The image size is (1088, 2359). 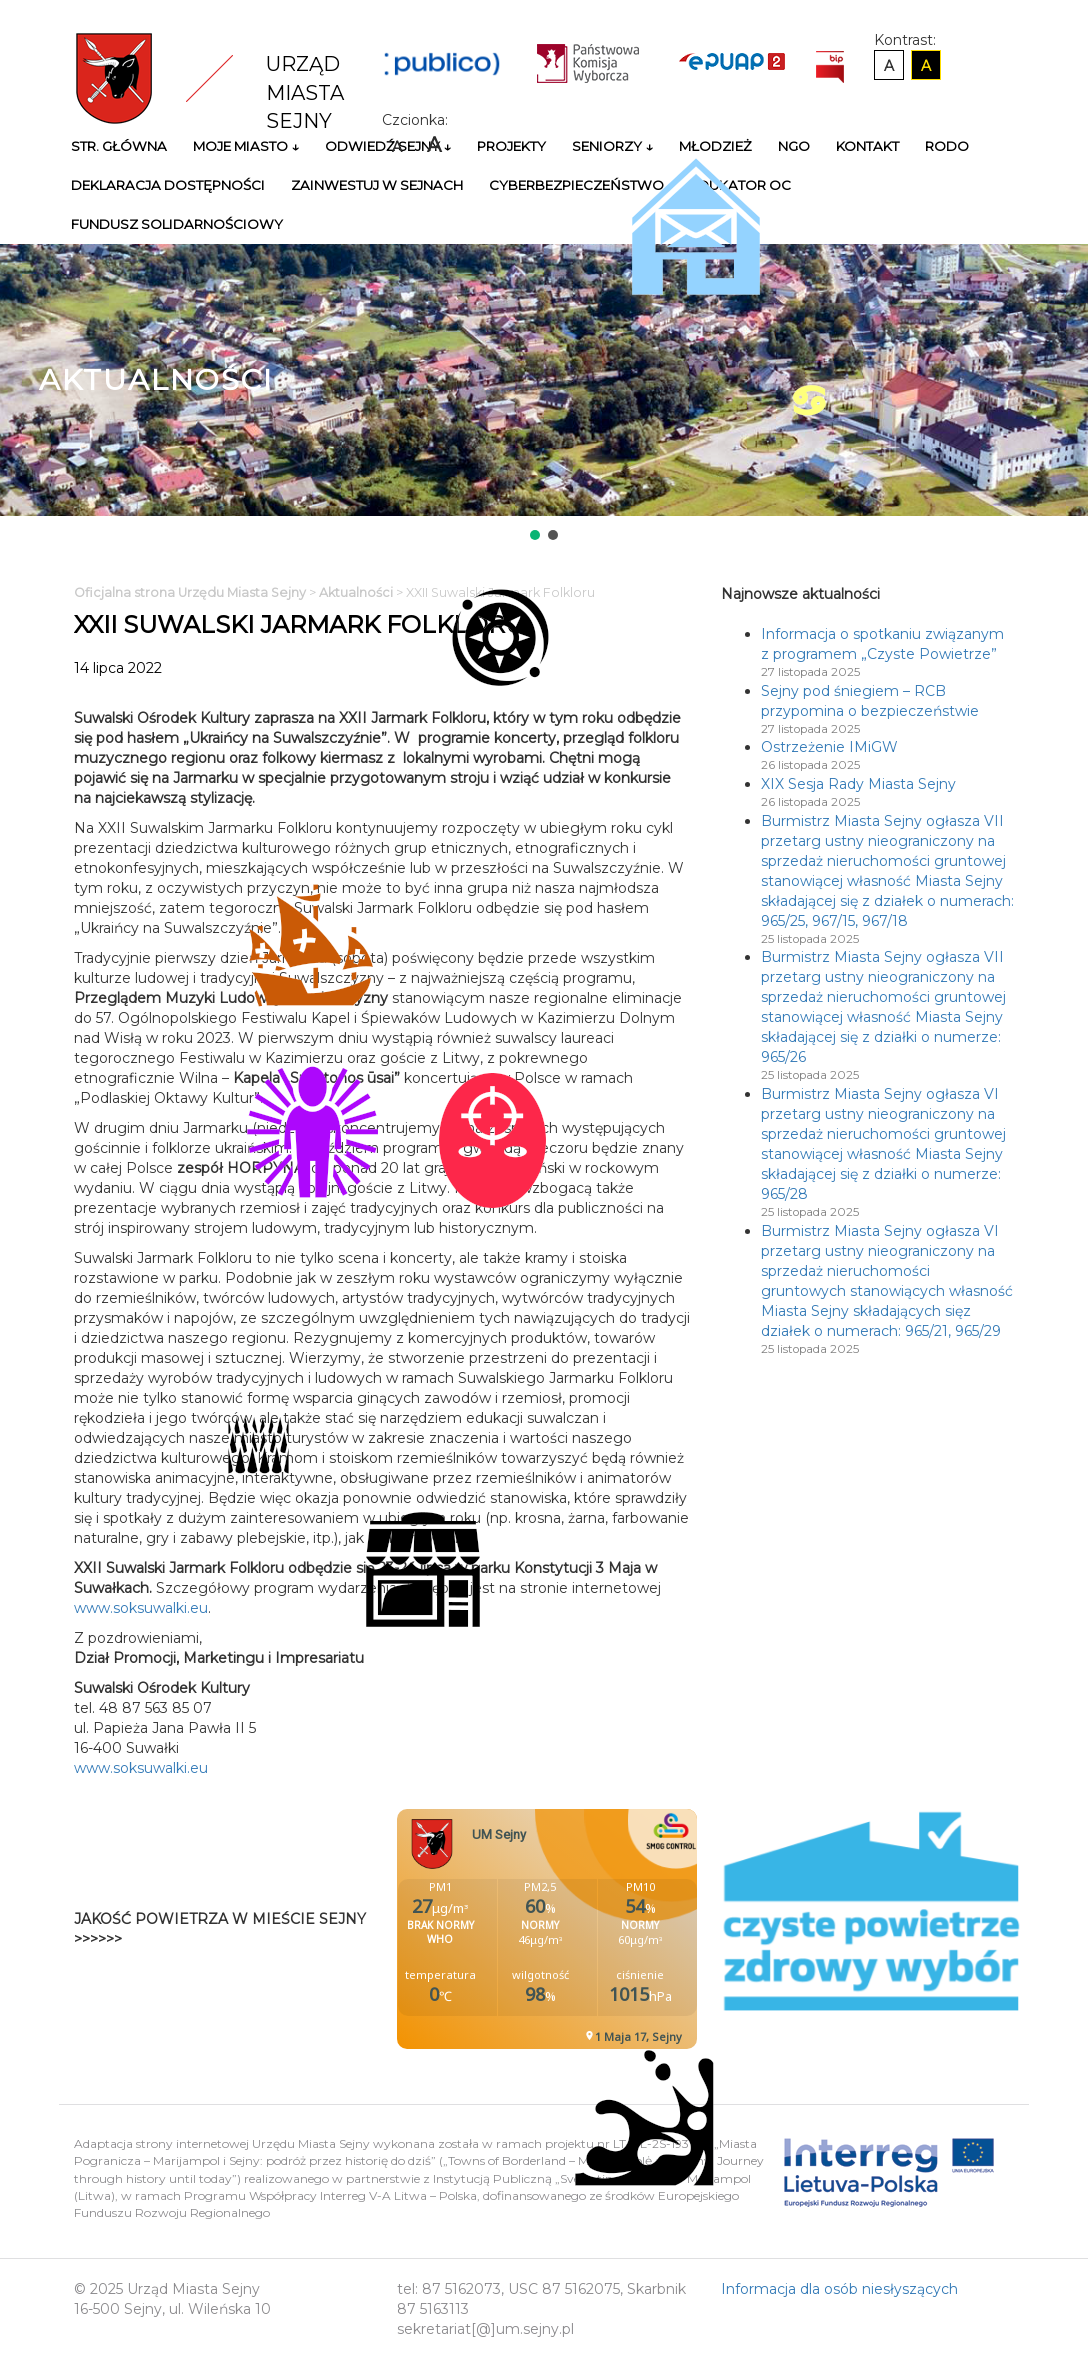 I want to click on find nearby post office locations, so click(x=696, y=226).